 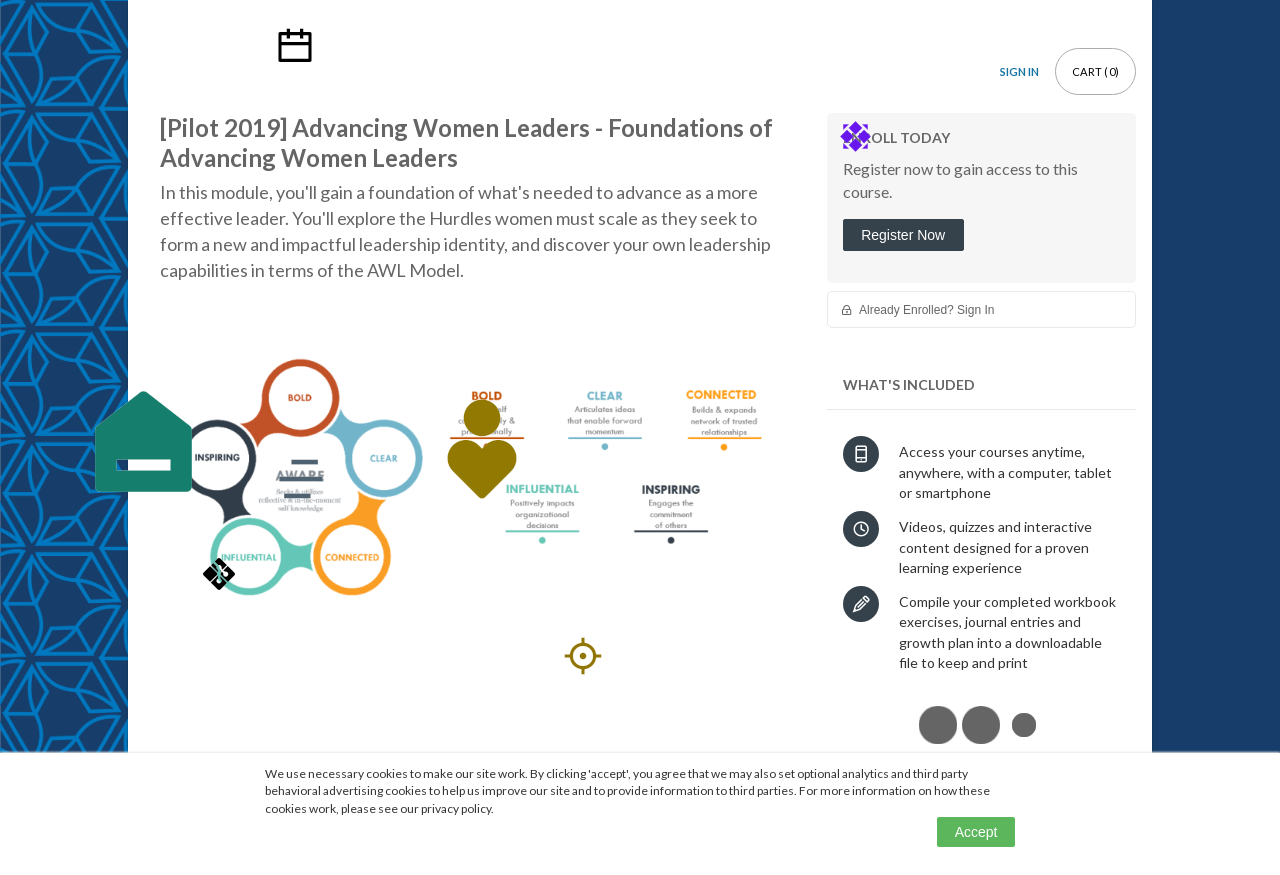 I want to click on centos linux operating system logo, so click(x=855, y=136).